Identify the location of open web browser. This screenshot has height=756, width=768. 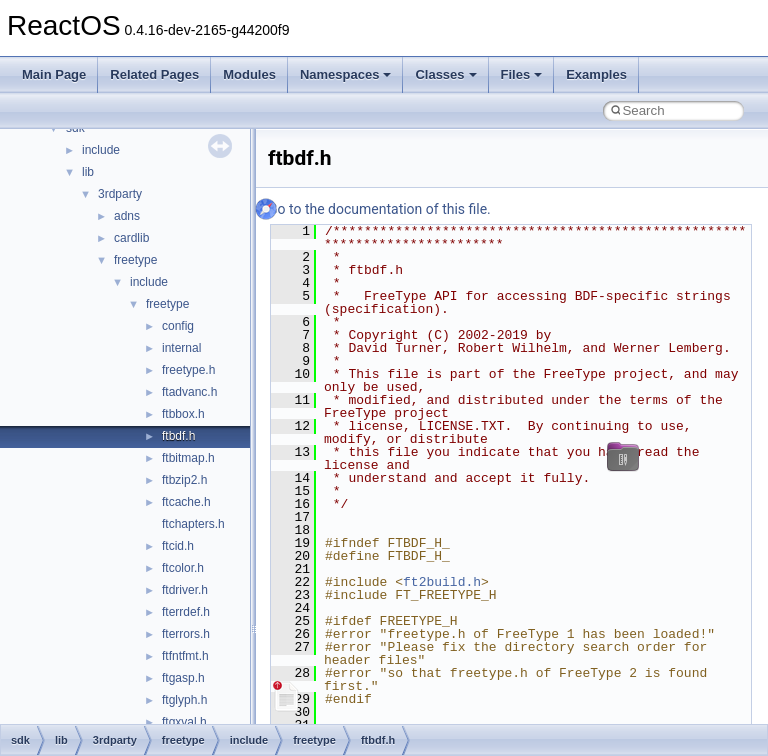
(266, 209).